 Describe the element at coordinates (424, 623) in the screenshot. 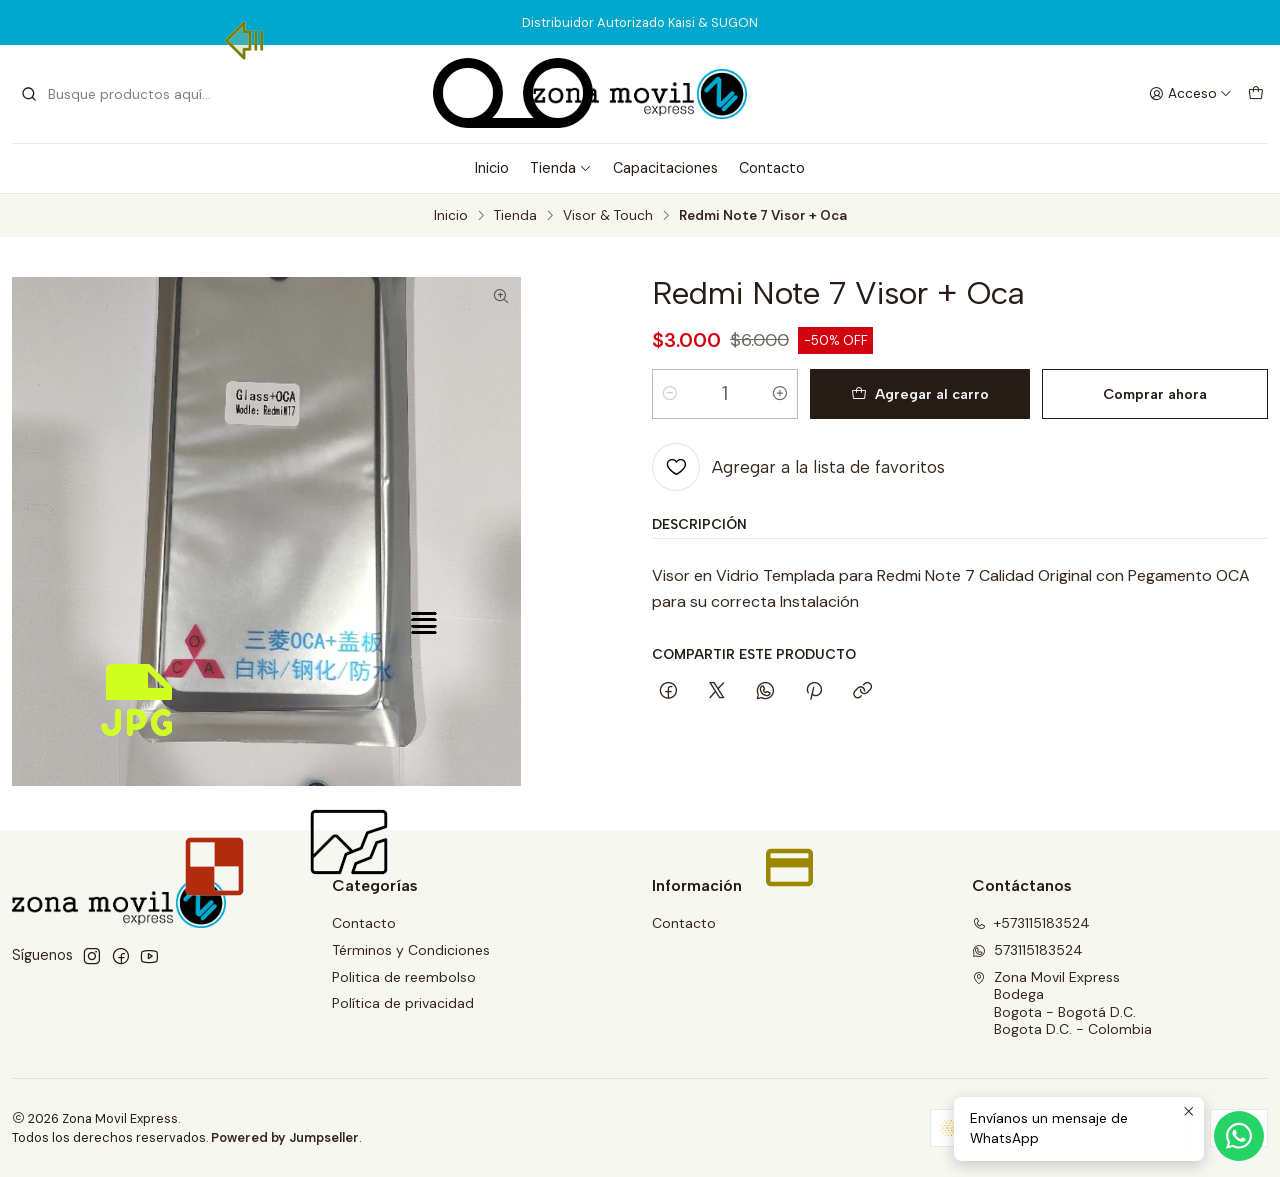

I see `view content in headline or list format` at that location.